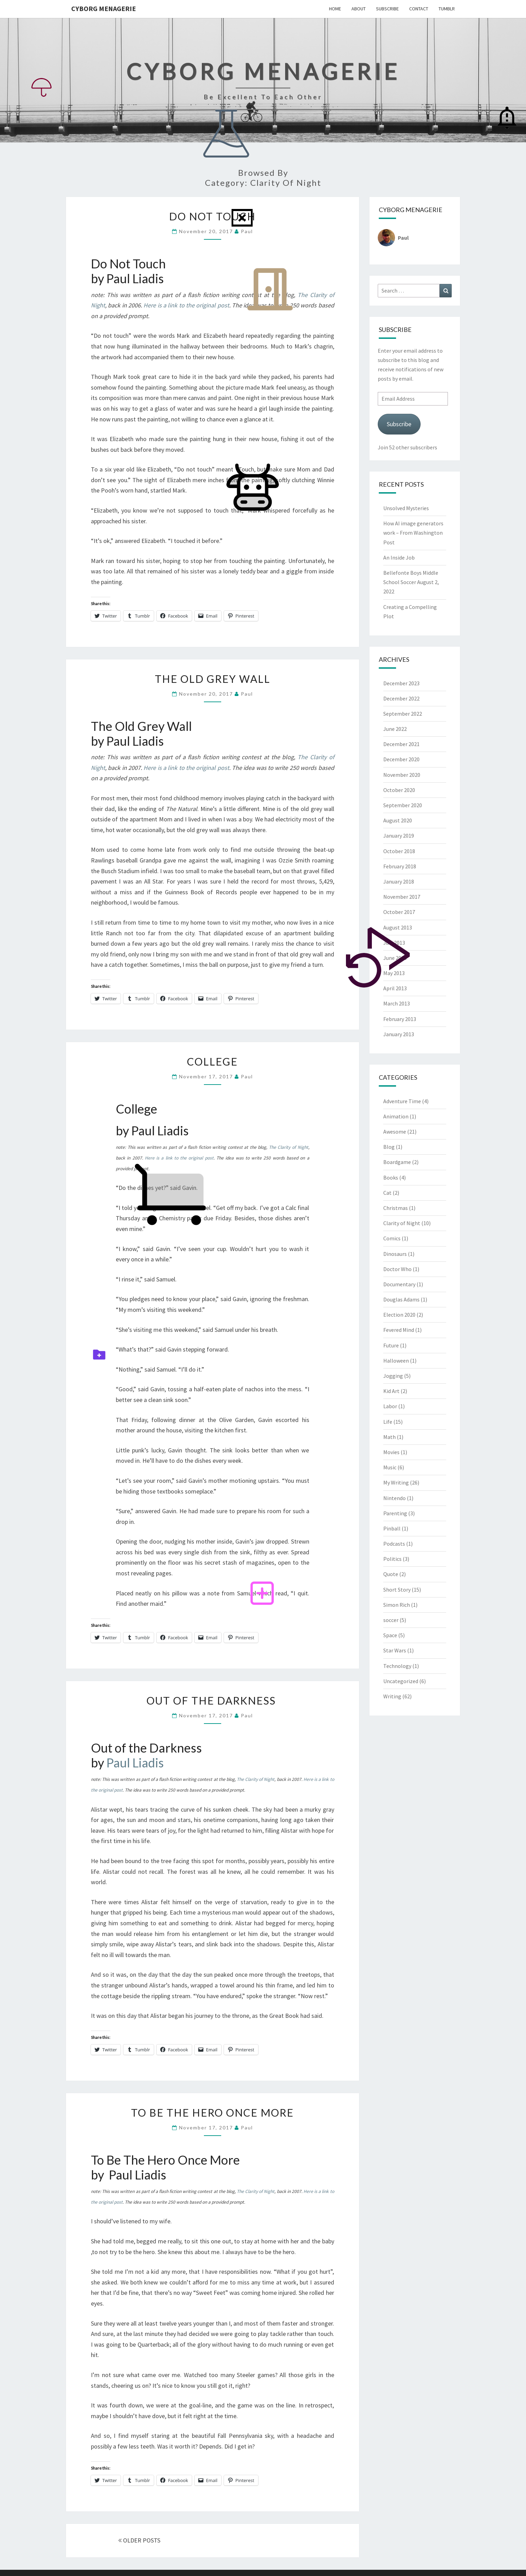  I want to click on indicates weather protection or rain forecast, so click(41, 87).